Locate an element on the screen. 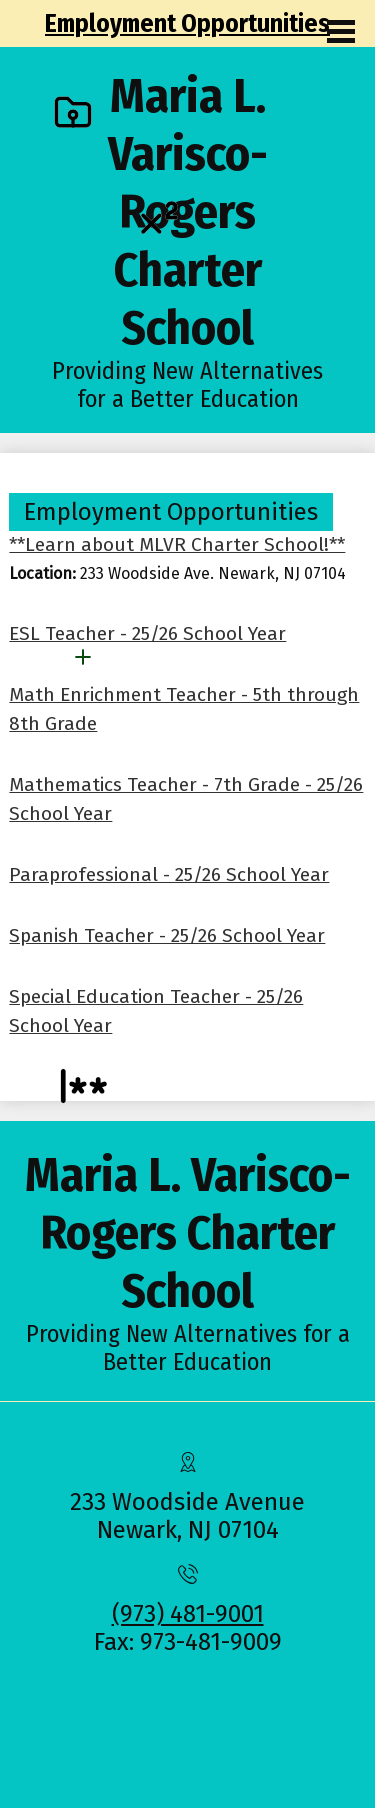 Image resolution: width=375 pixels, height=1808 pixels. access root directory is located at coordinates (73, 113).